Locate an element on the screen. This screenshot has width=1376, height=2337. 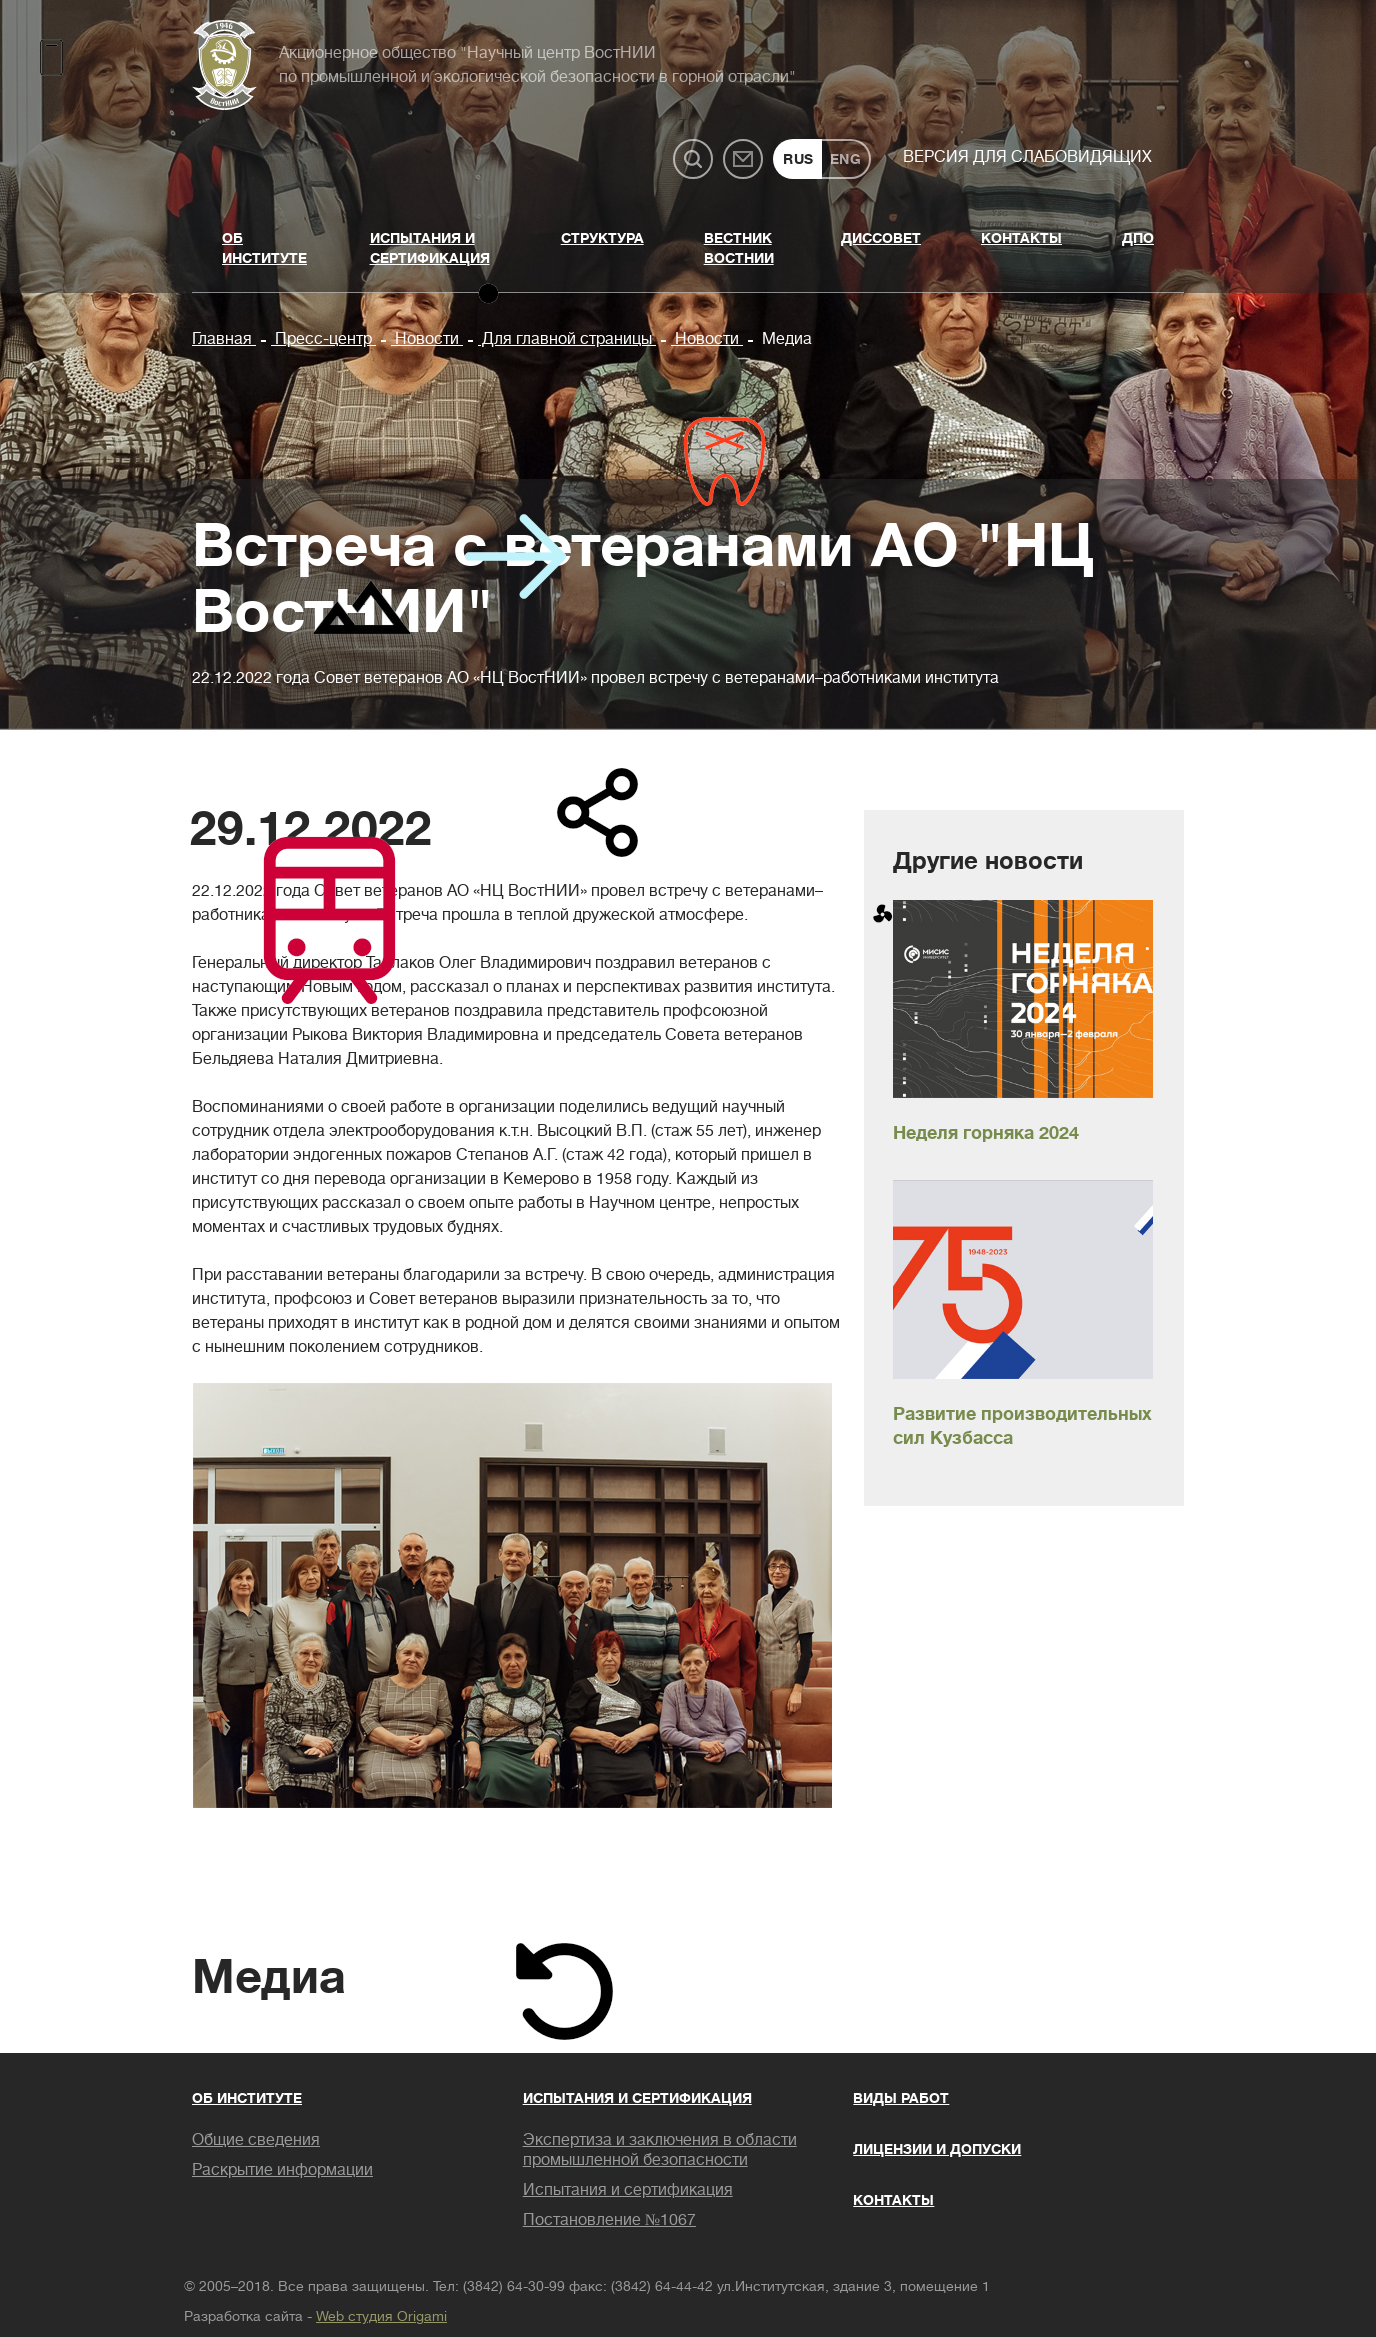
access train schedules or rail services is located at coordinates (329, 914).